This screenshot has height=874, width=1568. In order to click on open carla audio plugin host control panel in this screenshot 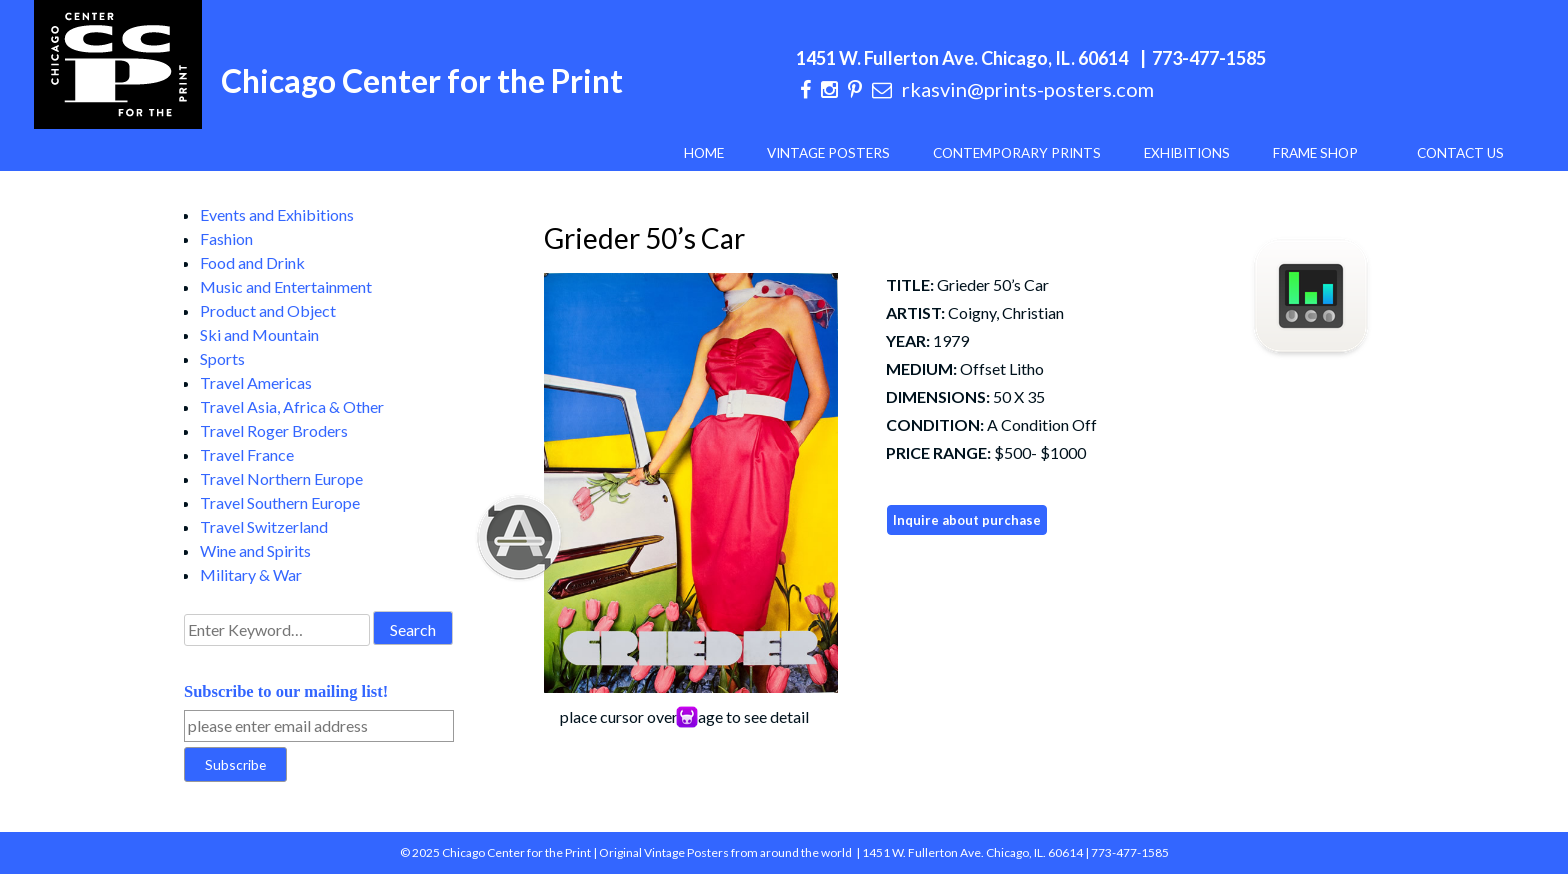, I will do `click(1311, 296)`.